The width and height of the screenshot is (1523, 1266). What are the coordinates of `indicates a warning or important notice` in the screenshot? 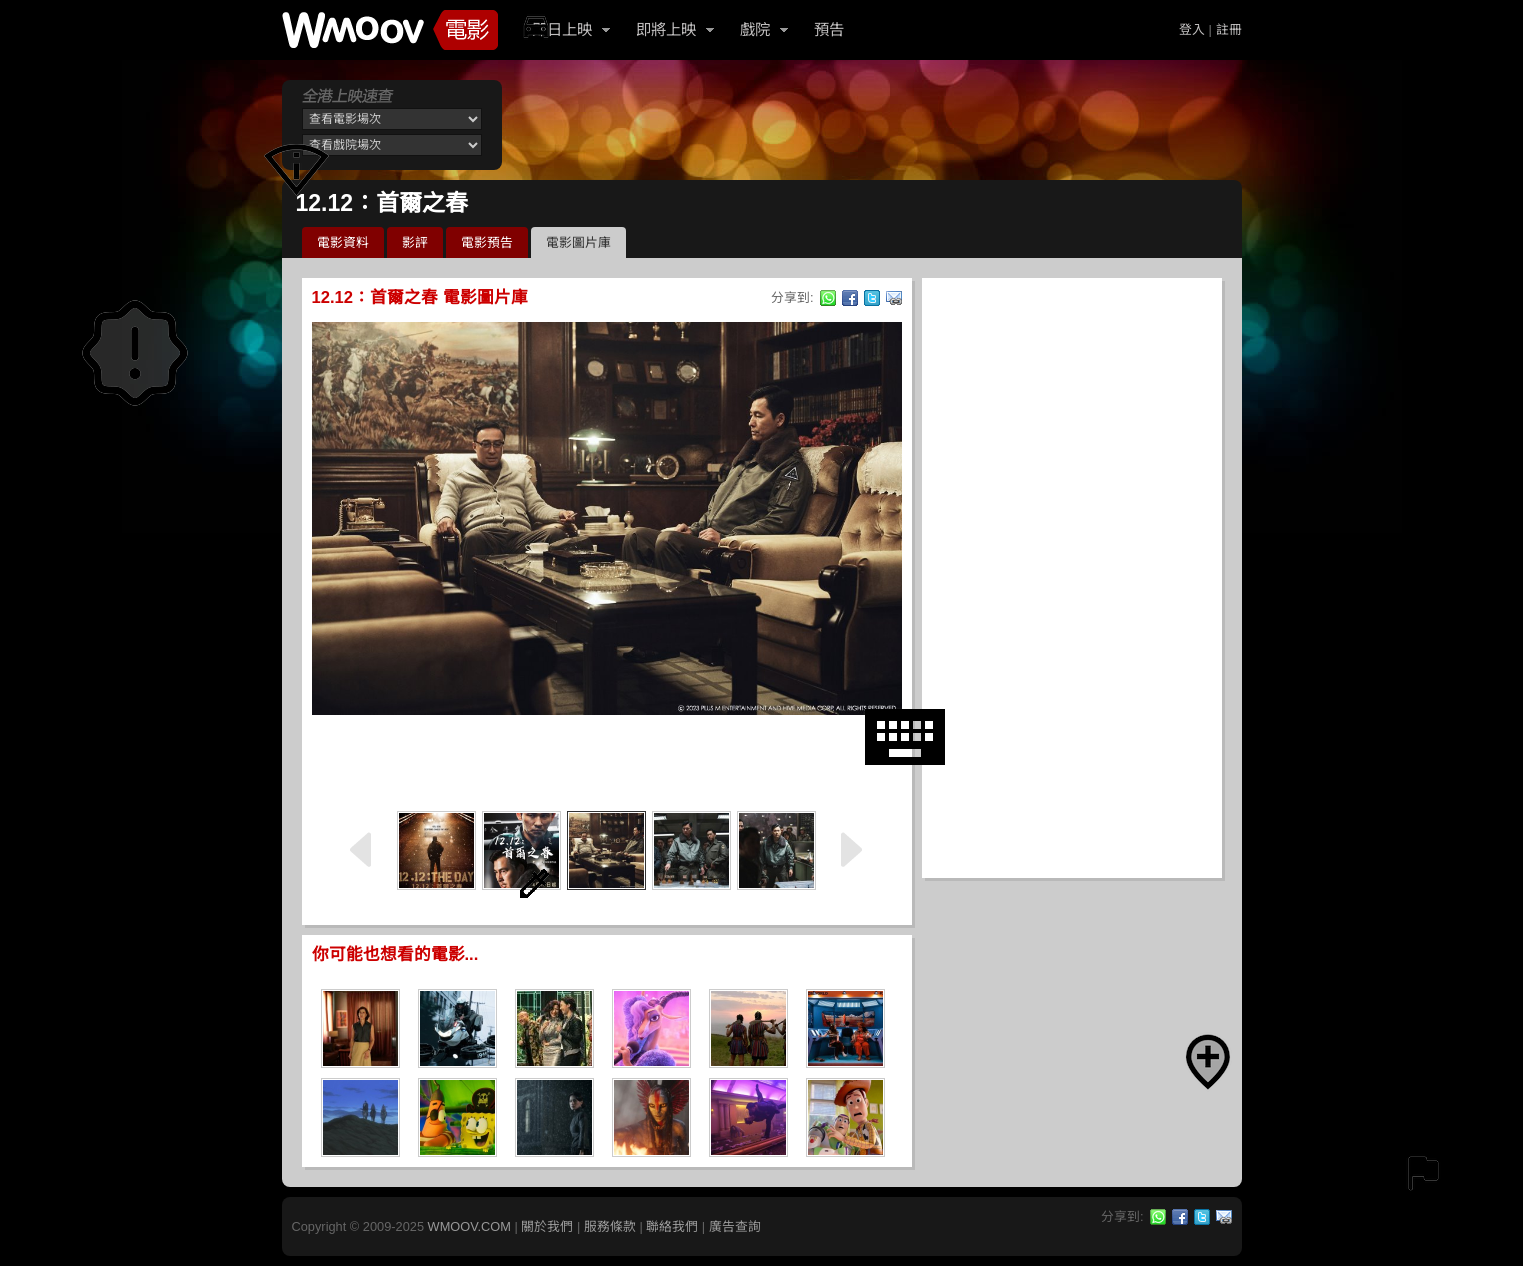 It's located at (135, 353).